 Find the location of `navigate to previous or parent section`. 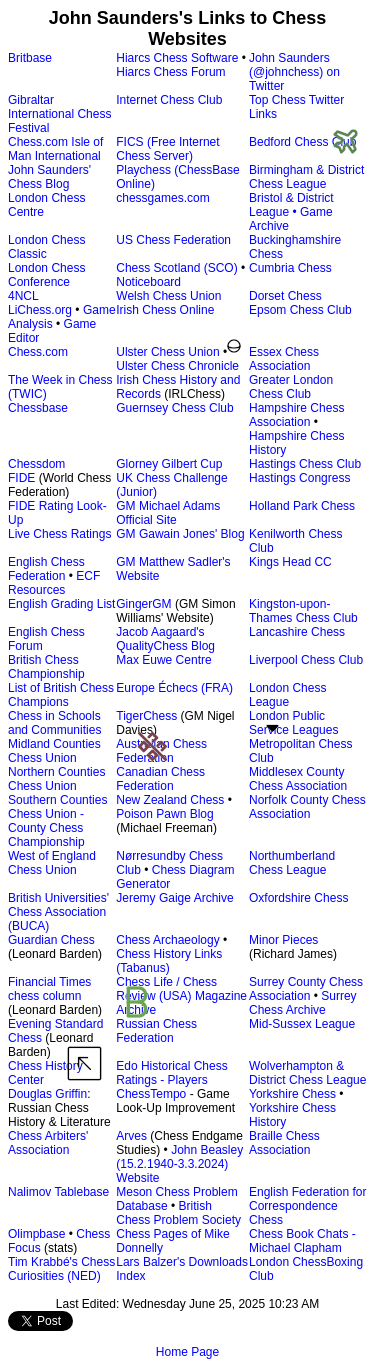

navigate to previous or parent section is located at coordinates (84, 1063).